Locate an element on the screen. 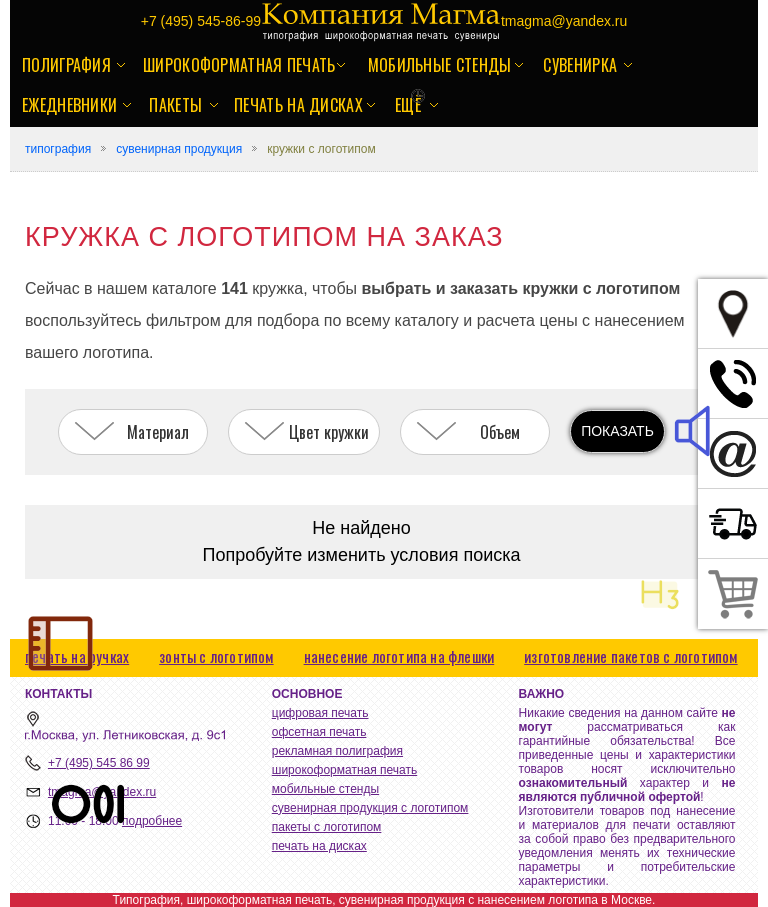  speaker with no volume or audio output is located at coordinates (702, 431).